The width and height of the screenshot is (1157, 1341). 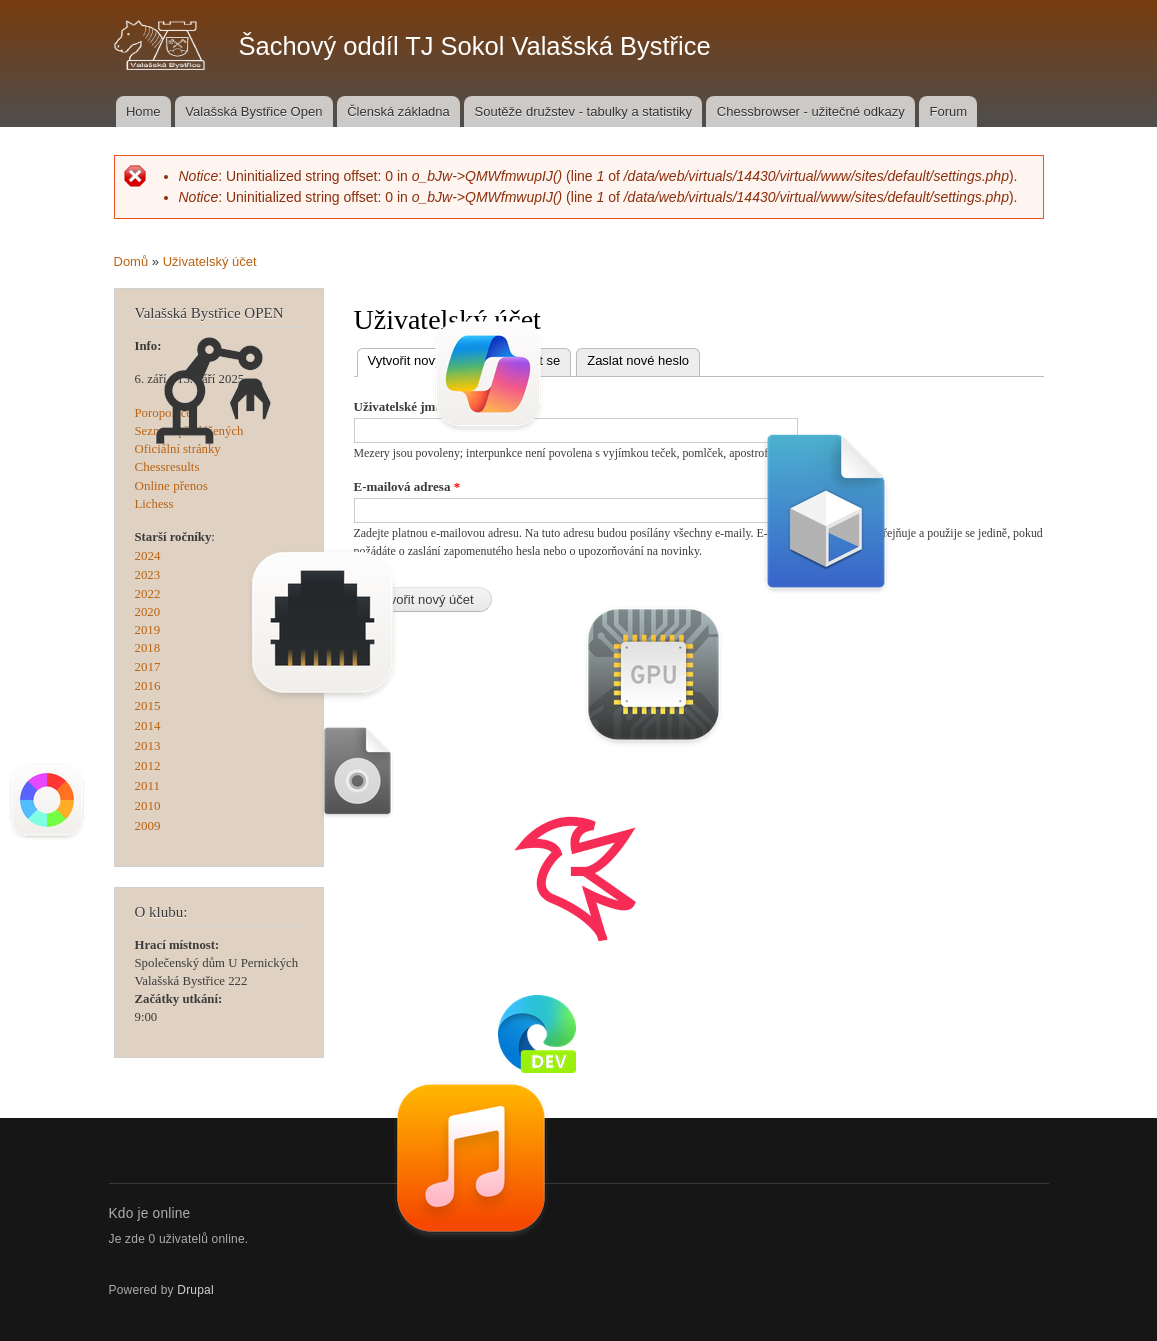 What do you see at coordinates (488, 374) in the screenshot?
I see `open Microsoft Copilot AI assistant` at bounding box center [488, 374].